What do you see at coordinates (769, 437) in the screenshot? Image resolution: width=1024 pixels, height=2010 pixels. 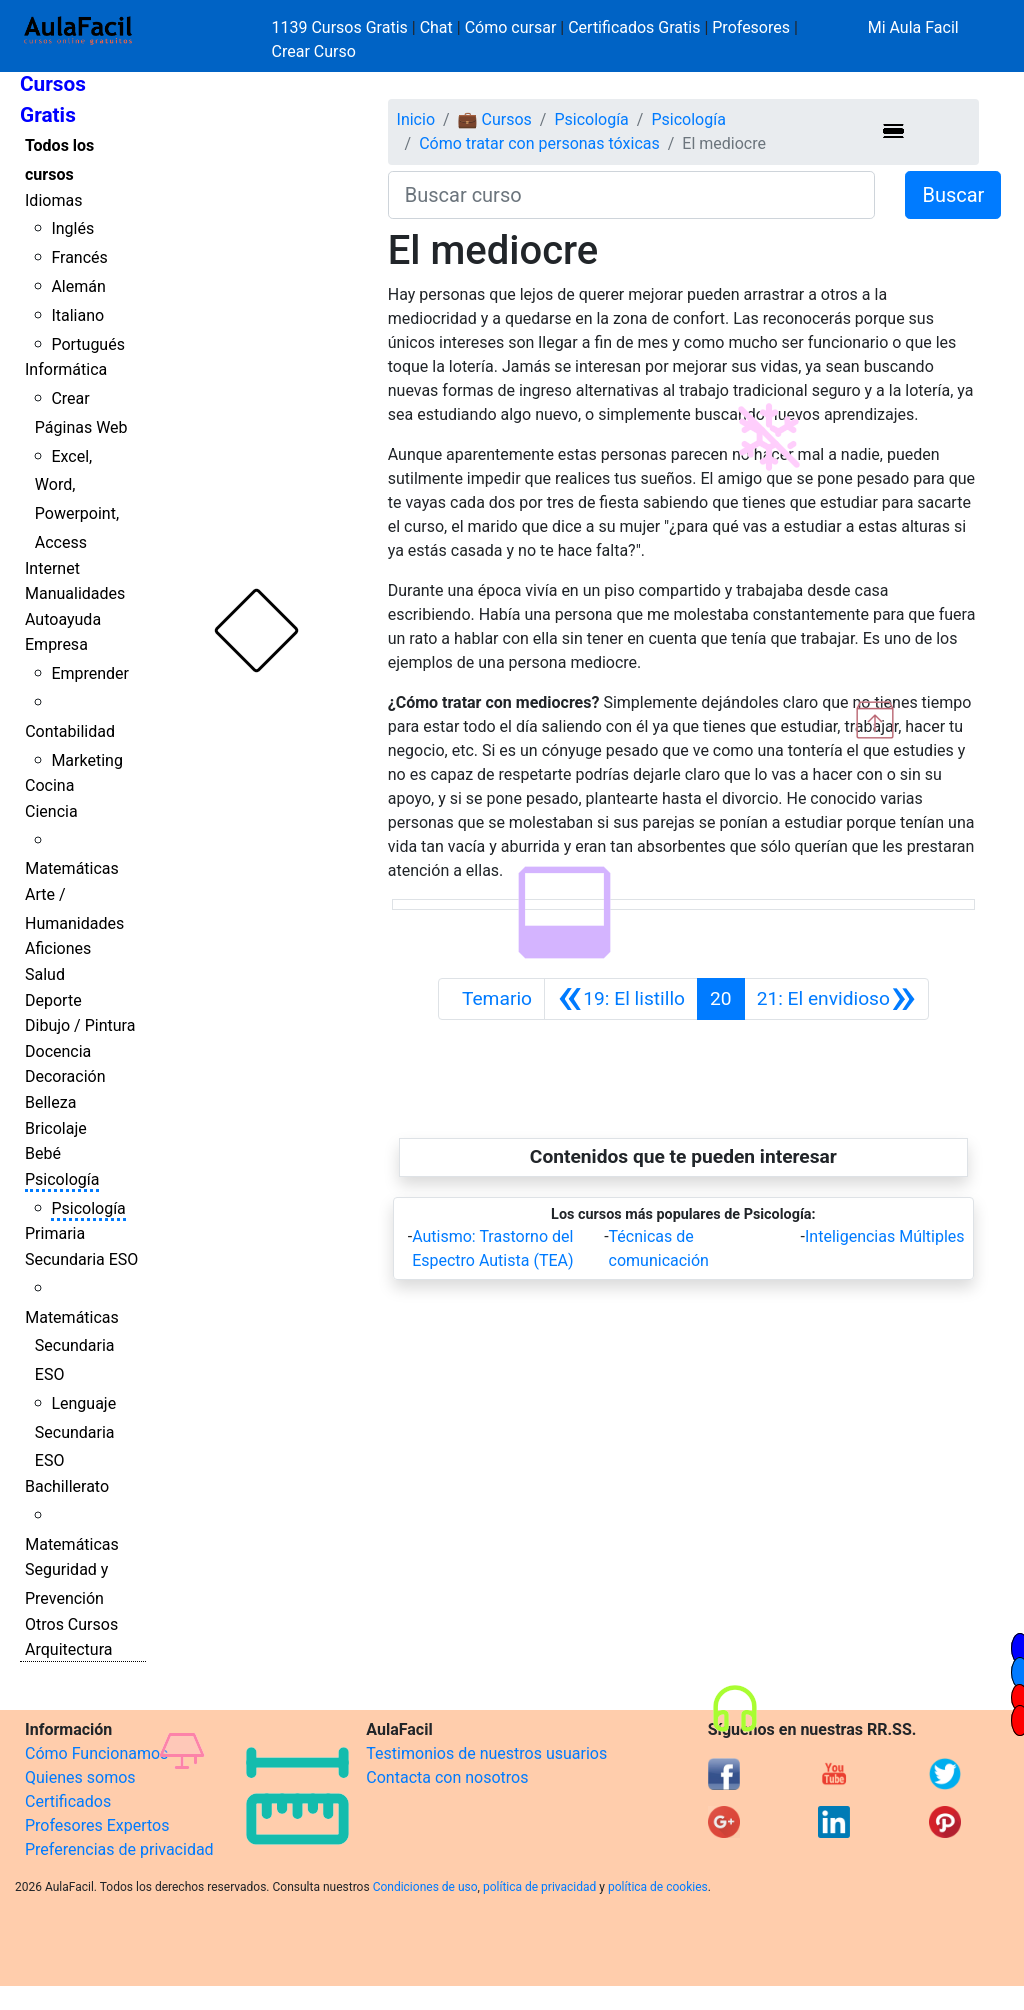 I see `disable cooling or air conditioning mode` at bounding box center [769, 437].